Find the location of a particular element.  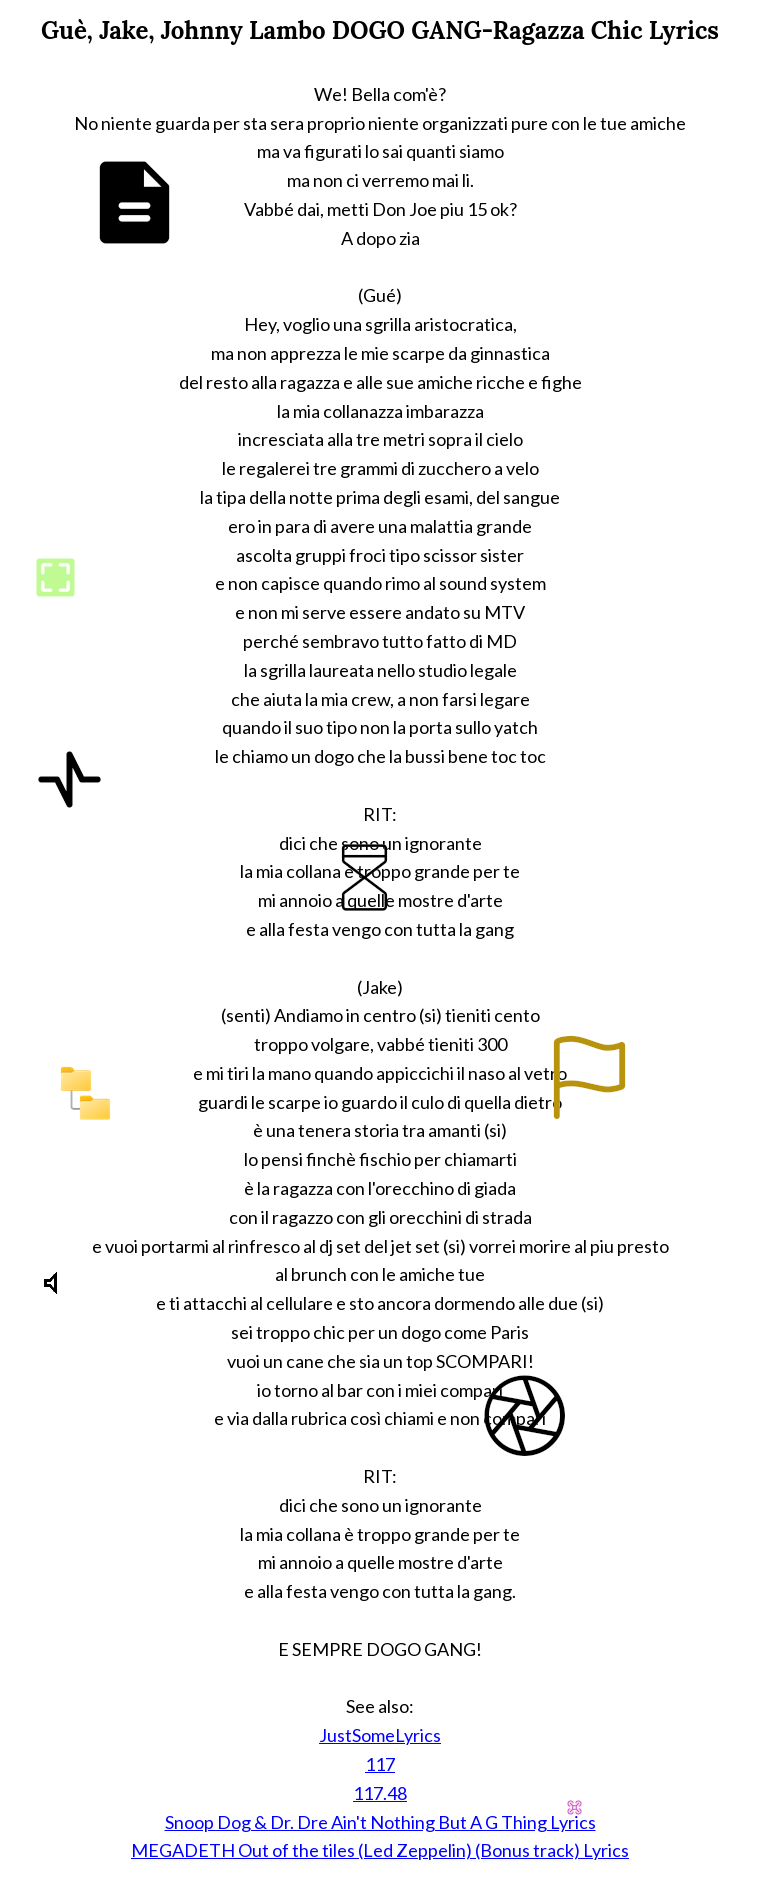

select or crop an area is located at coordinates (55, 577).